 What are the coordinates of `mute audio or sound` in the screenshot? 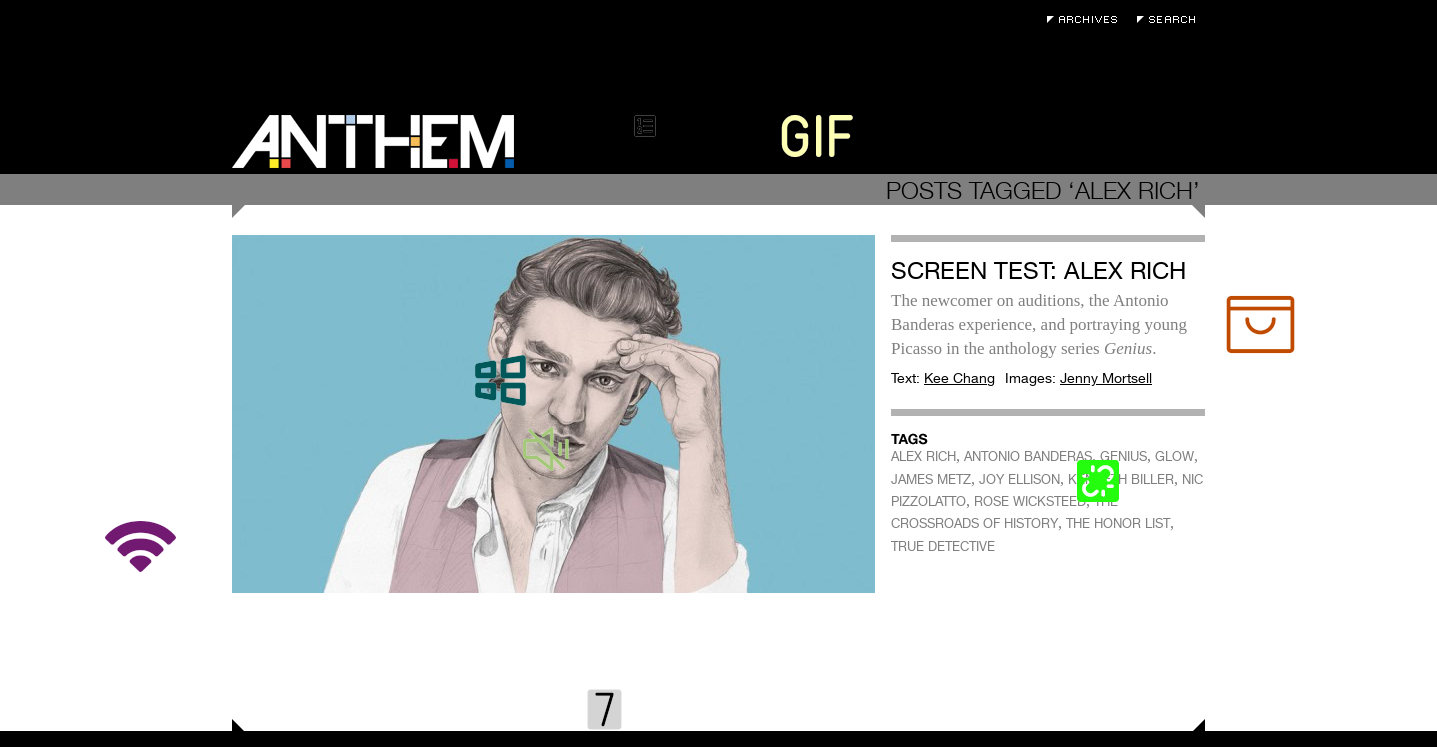 It's located at (545, 449).